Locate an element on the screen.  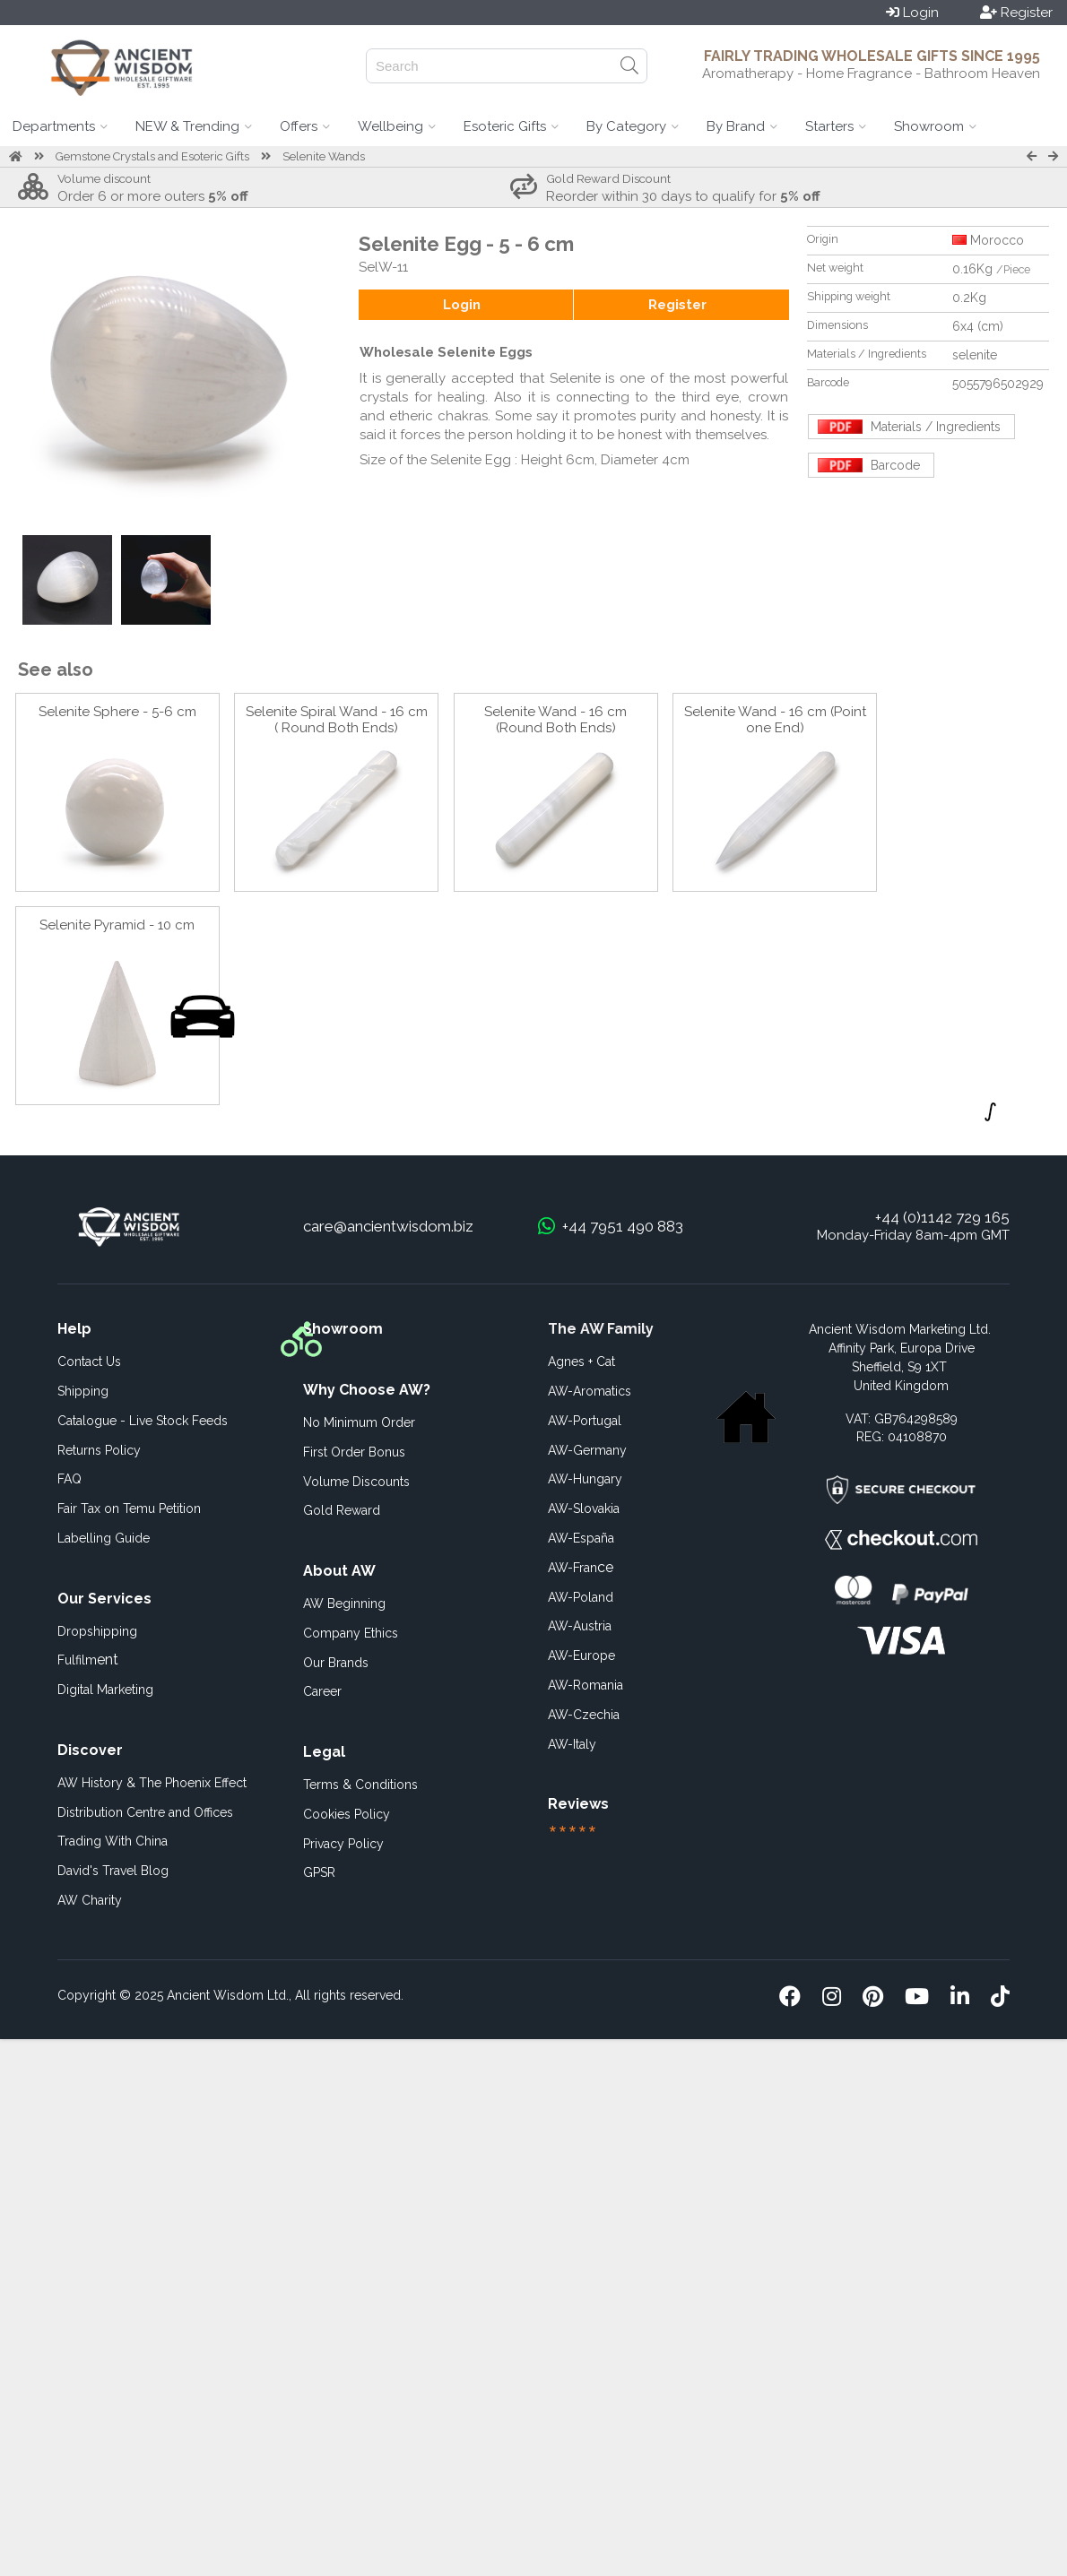
access integral calculus tools is located at coordinates (990, 1111).